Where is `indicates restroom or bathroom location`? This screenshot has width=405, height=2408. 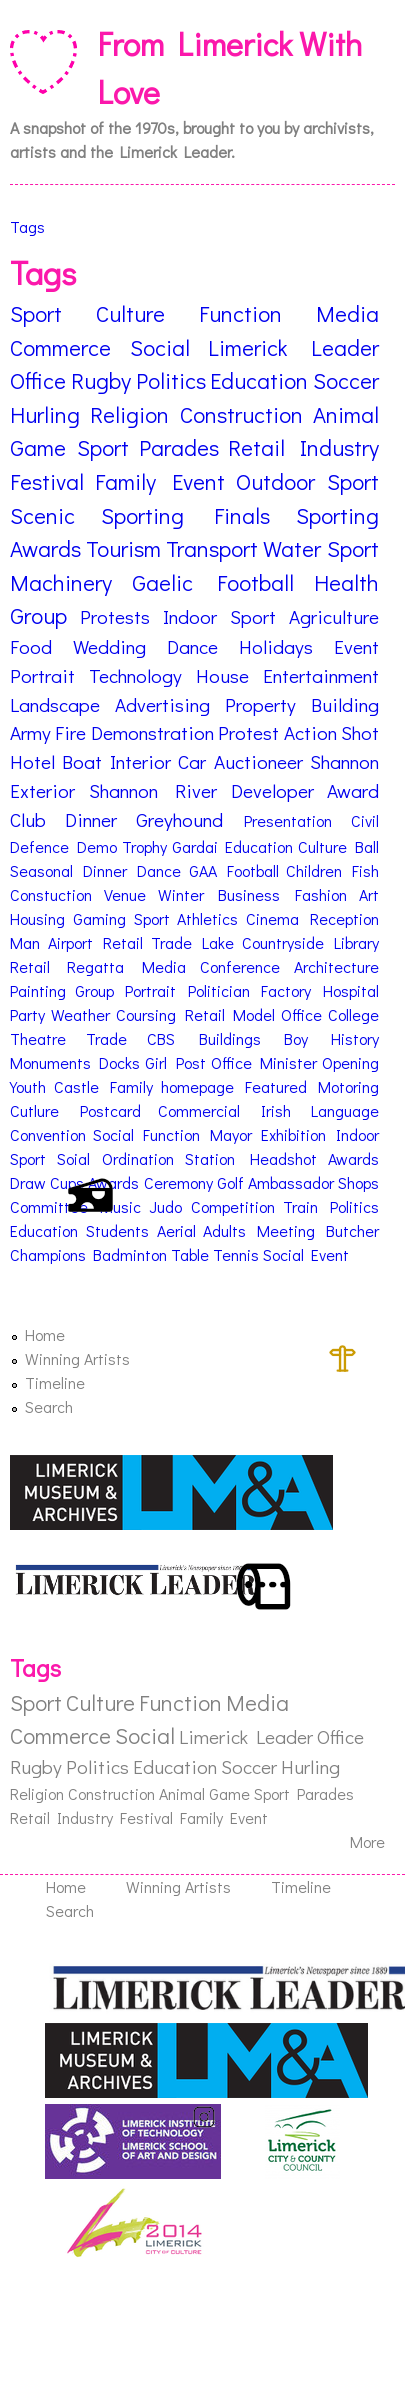
indicates restroom or bathroom location is located at coordinates (263, 1586).